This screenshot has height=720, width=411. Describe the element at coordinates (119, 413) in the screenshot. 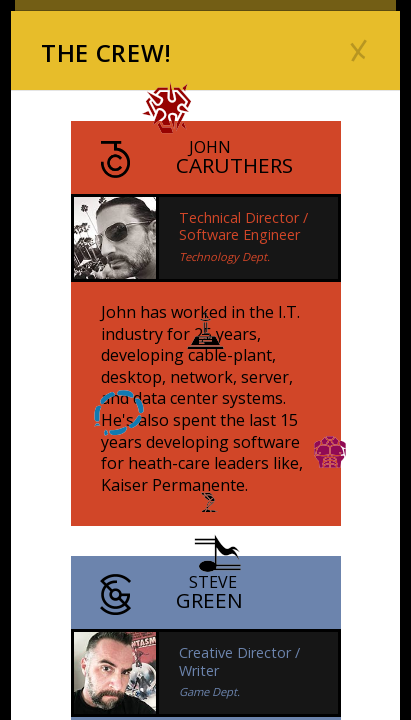

I see `indicates loading or processing in progress` at that location.